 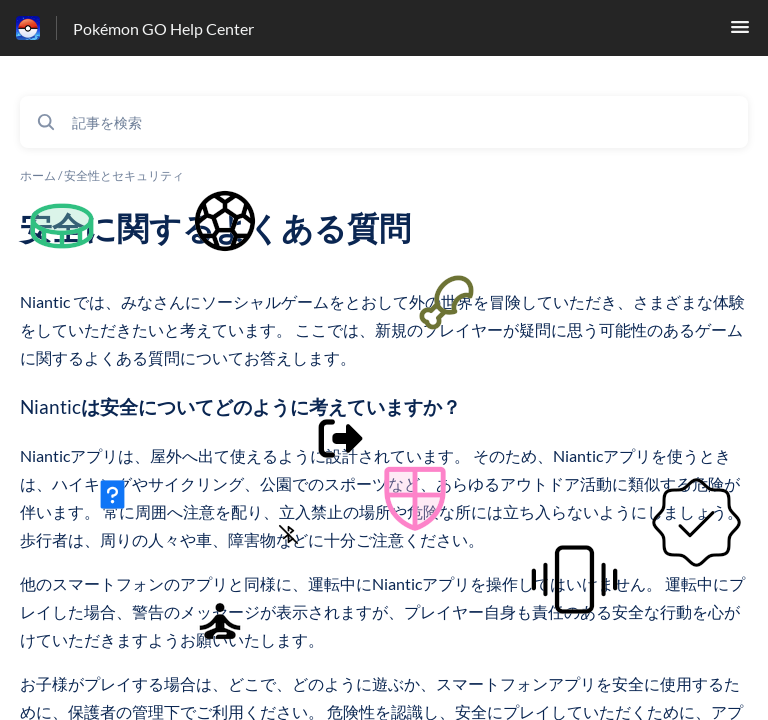 What do you see at coordinates (225, 221) in the screenshot?
I see `access soccer or football content` at bounding box center [225, 221].